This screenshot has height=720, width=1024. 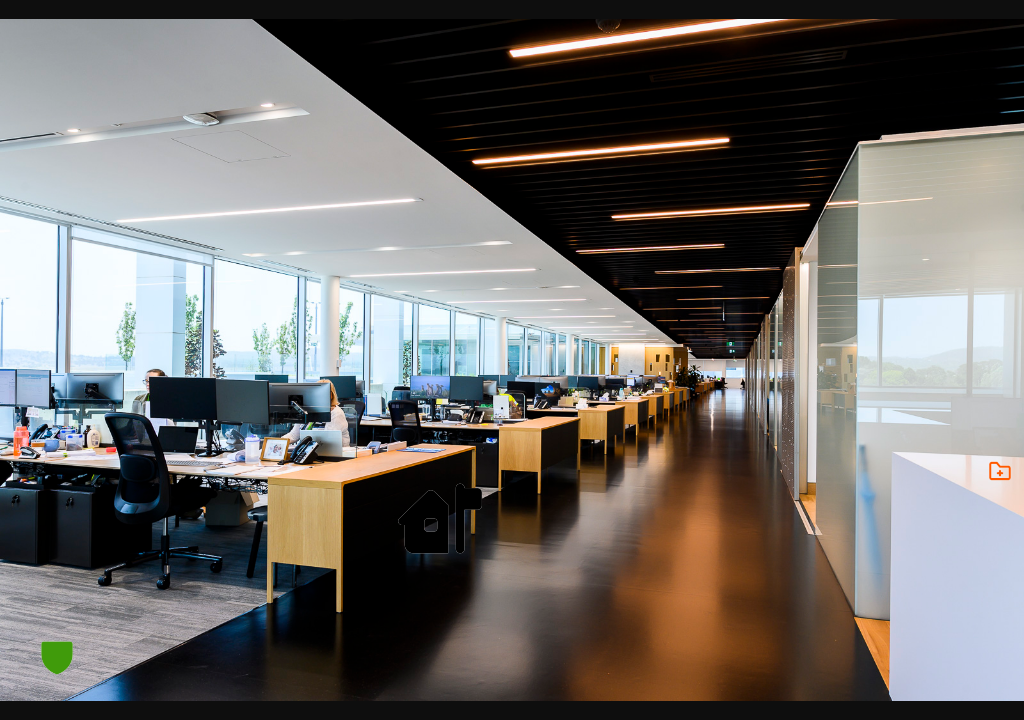 What do you see at coordinates (439, 518) in the screenshot?
I see `view your home address or primary location` at bounding box center [439, 518].